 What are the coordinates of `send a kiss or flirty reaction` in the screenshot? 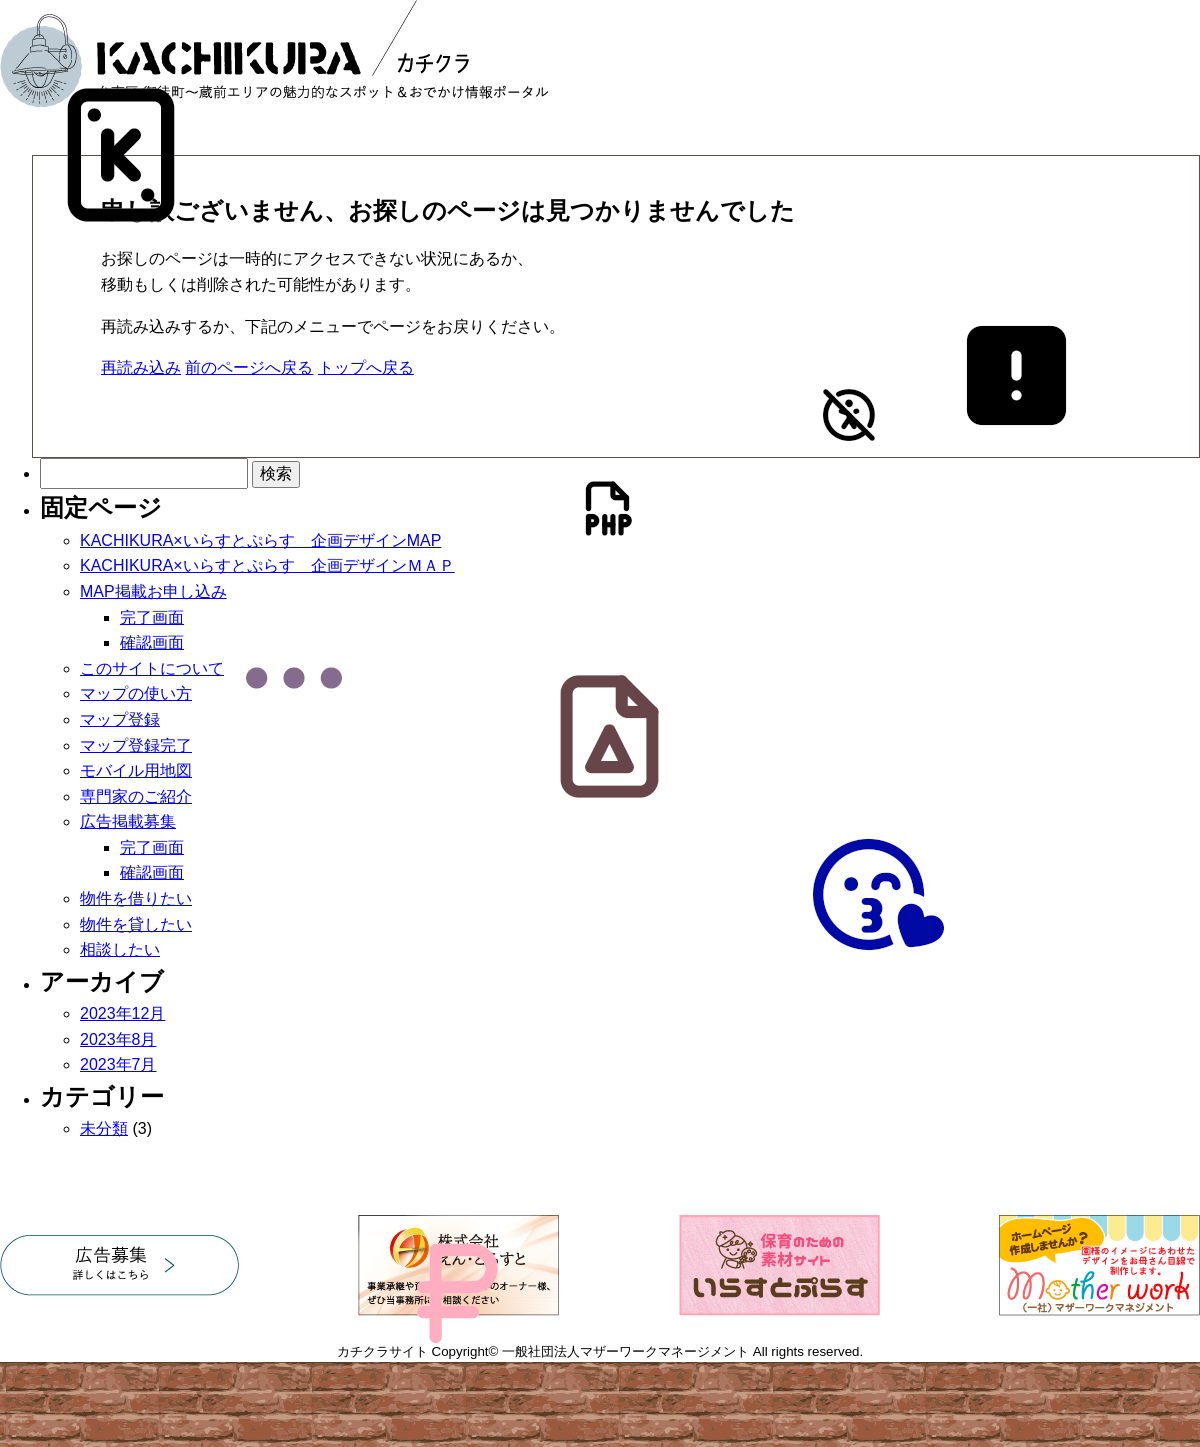 It's located at (875, 894).